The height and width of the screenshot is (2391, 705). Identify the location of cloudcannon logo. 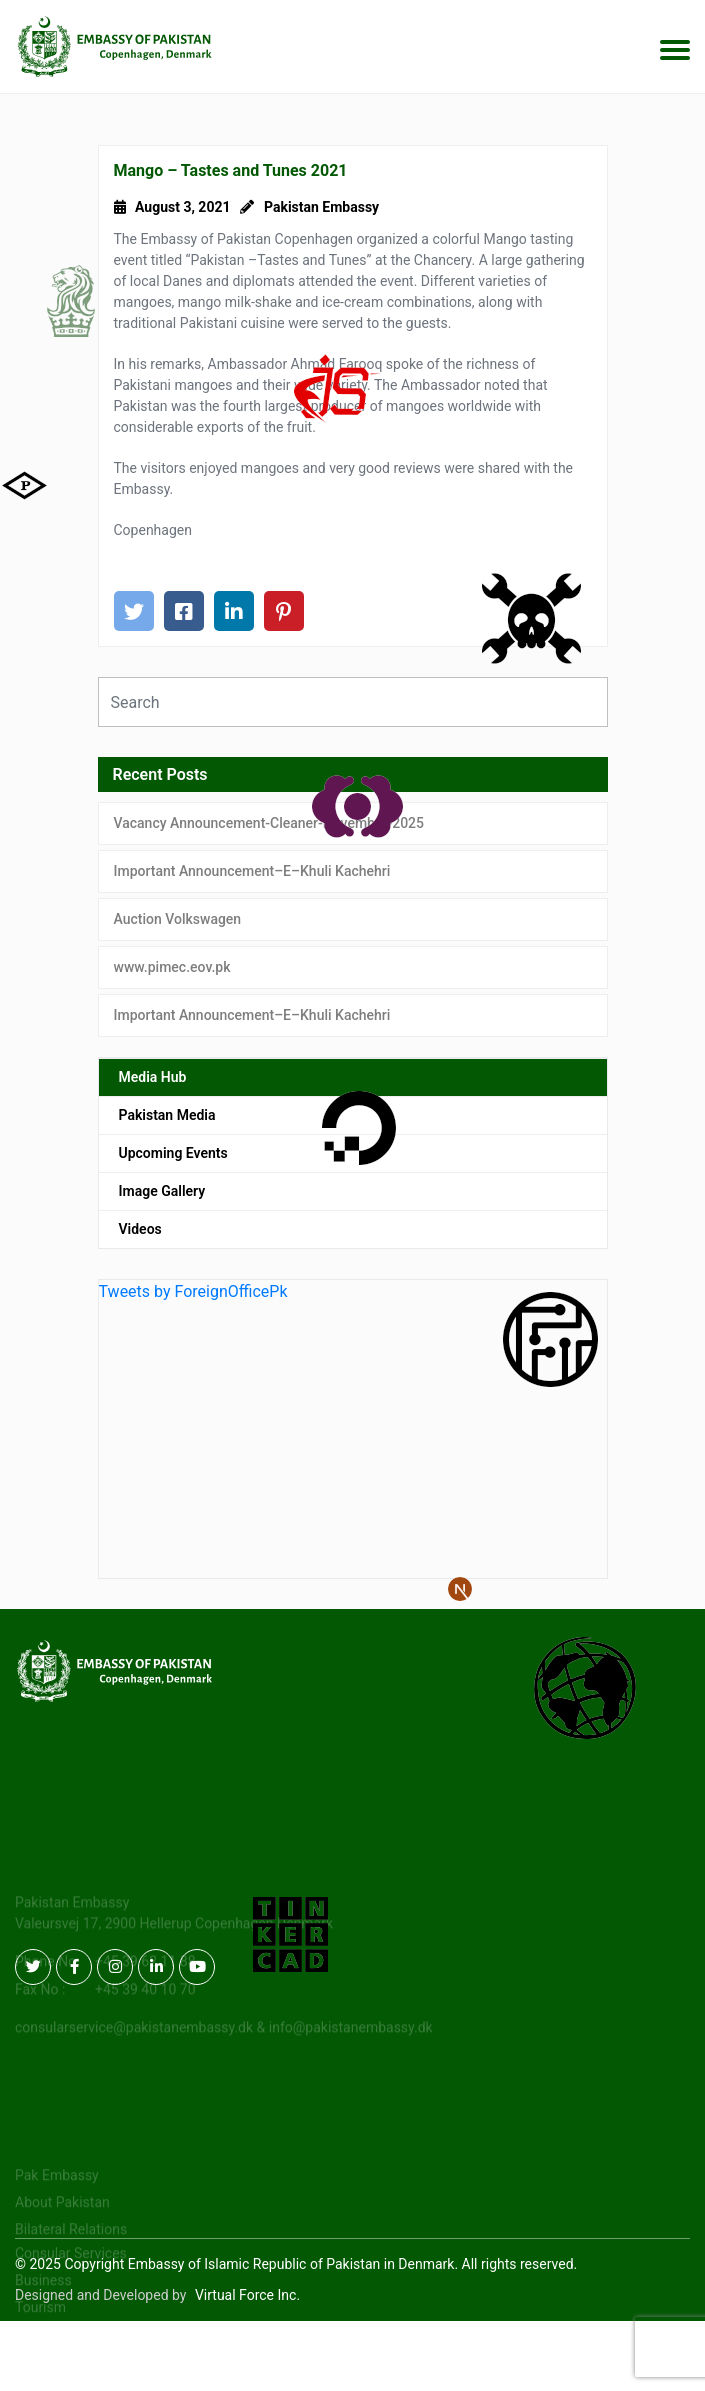
(357, 806).